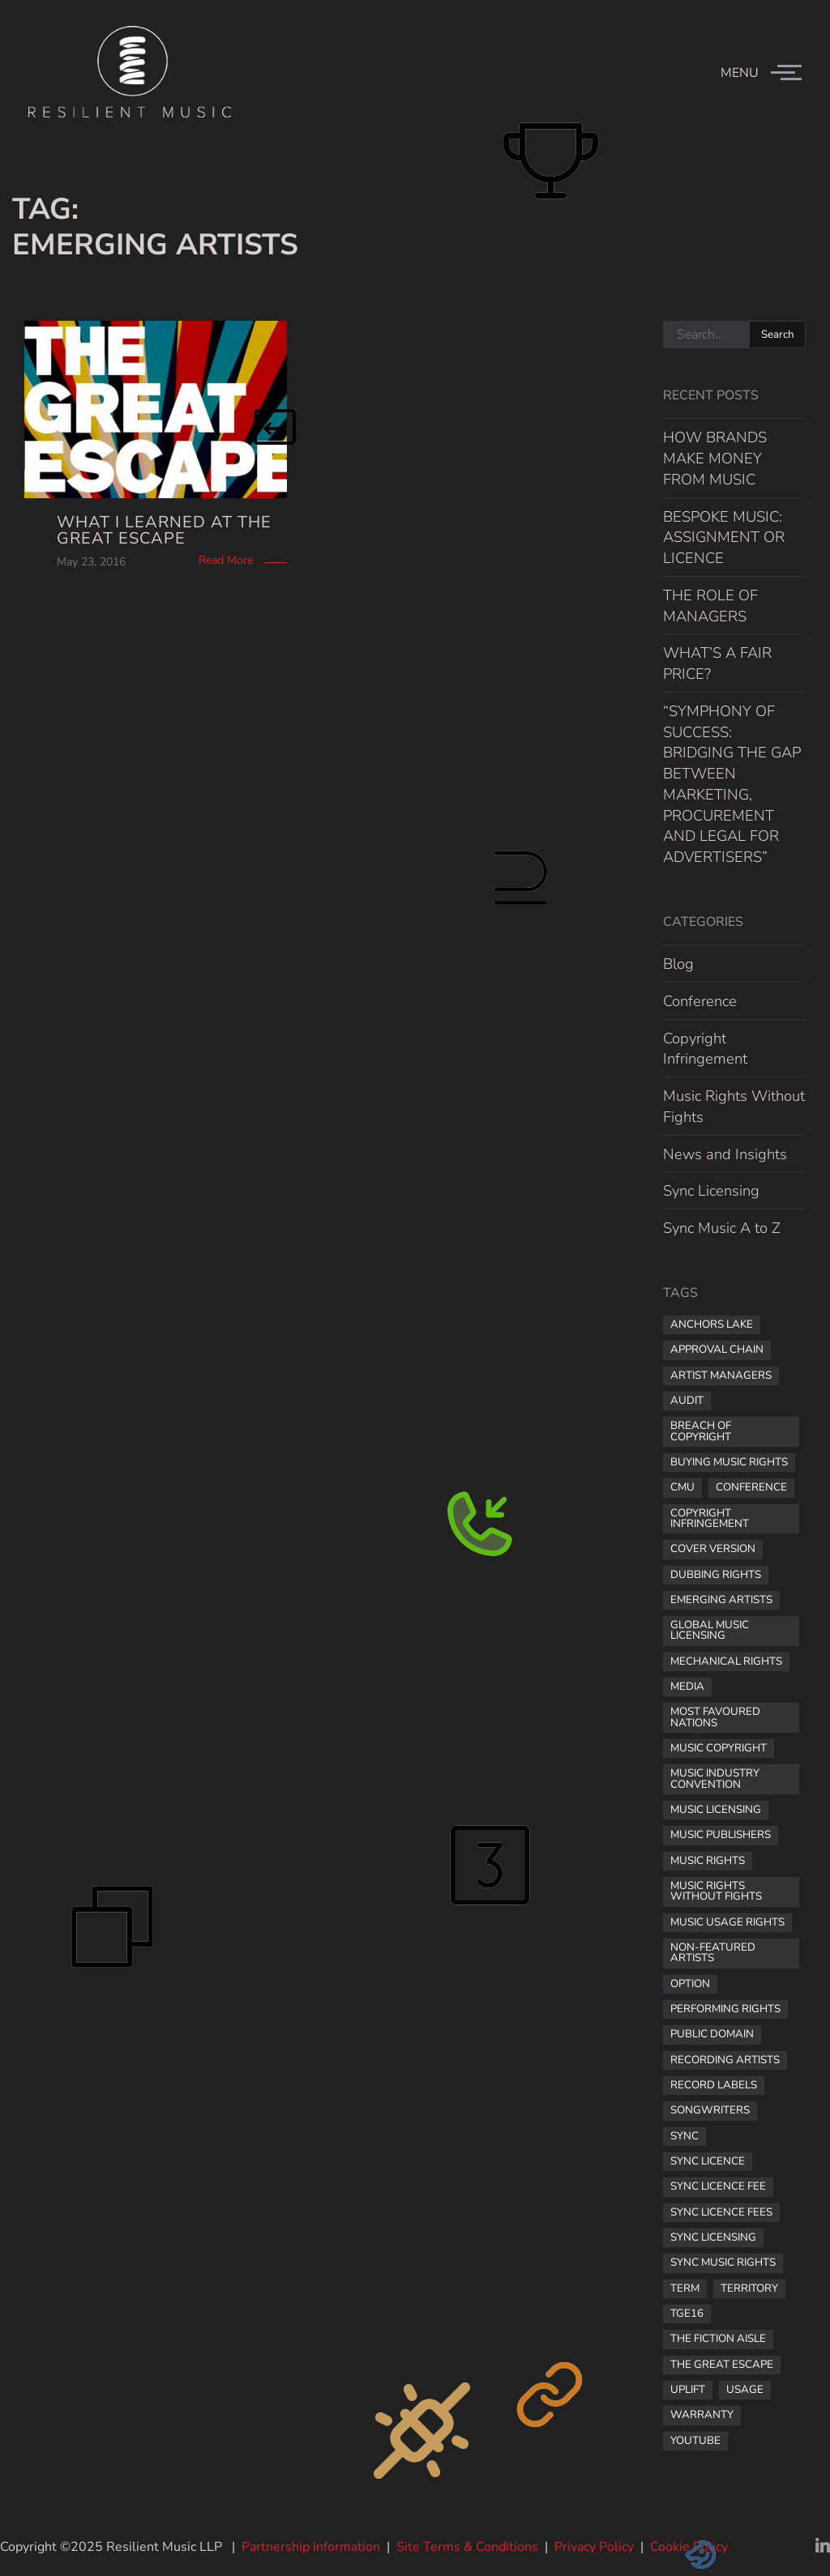  I want to click on view achievements or awards, so click(550, 157).